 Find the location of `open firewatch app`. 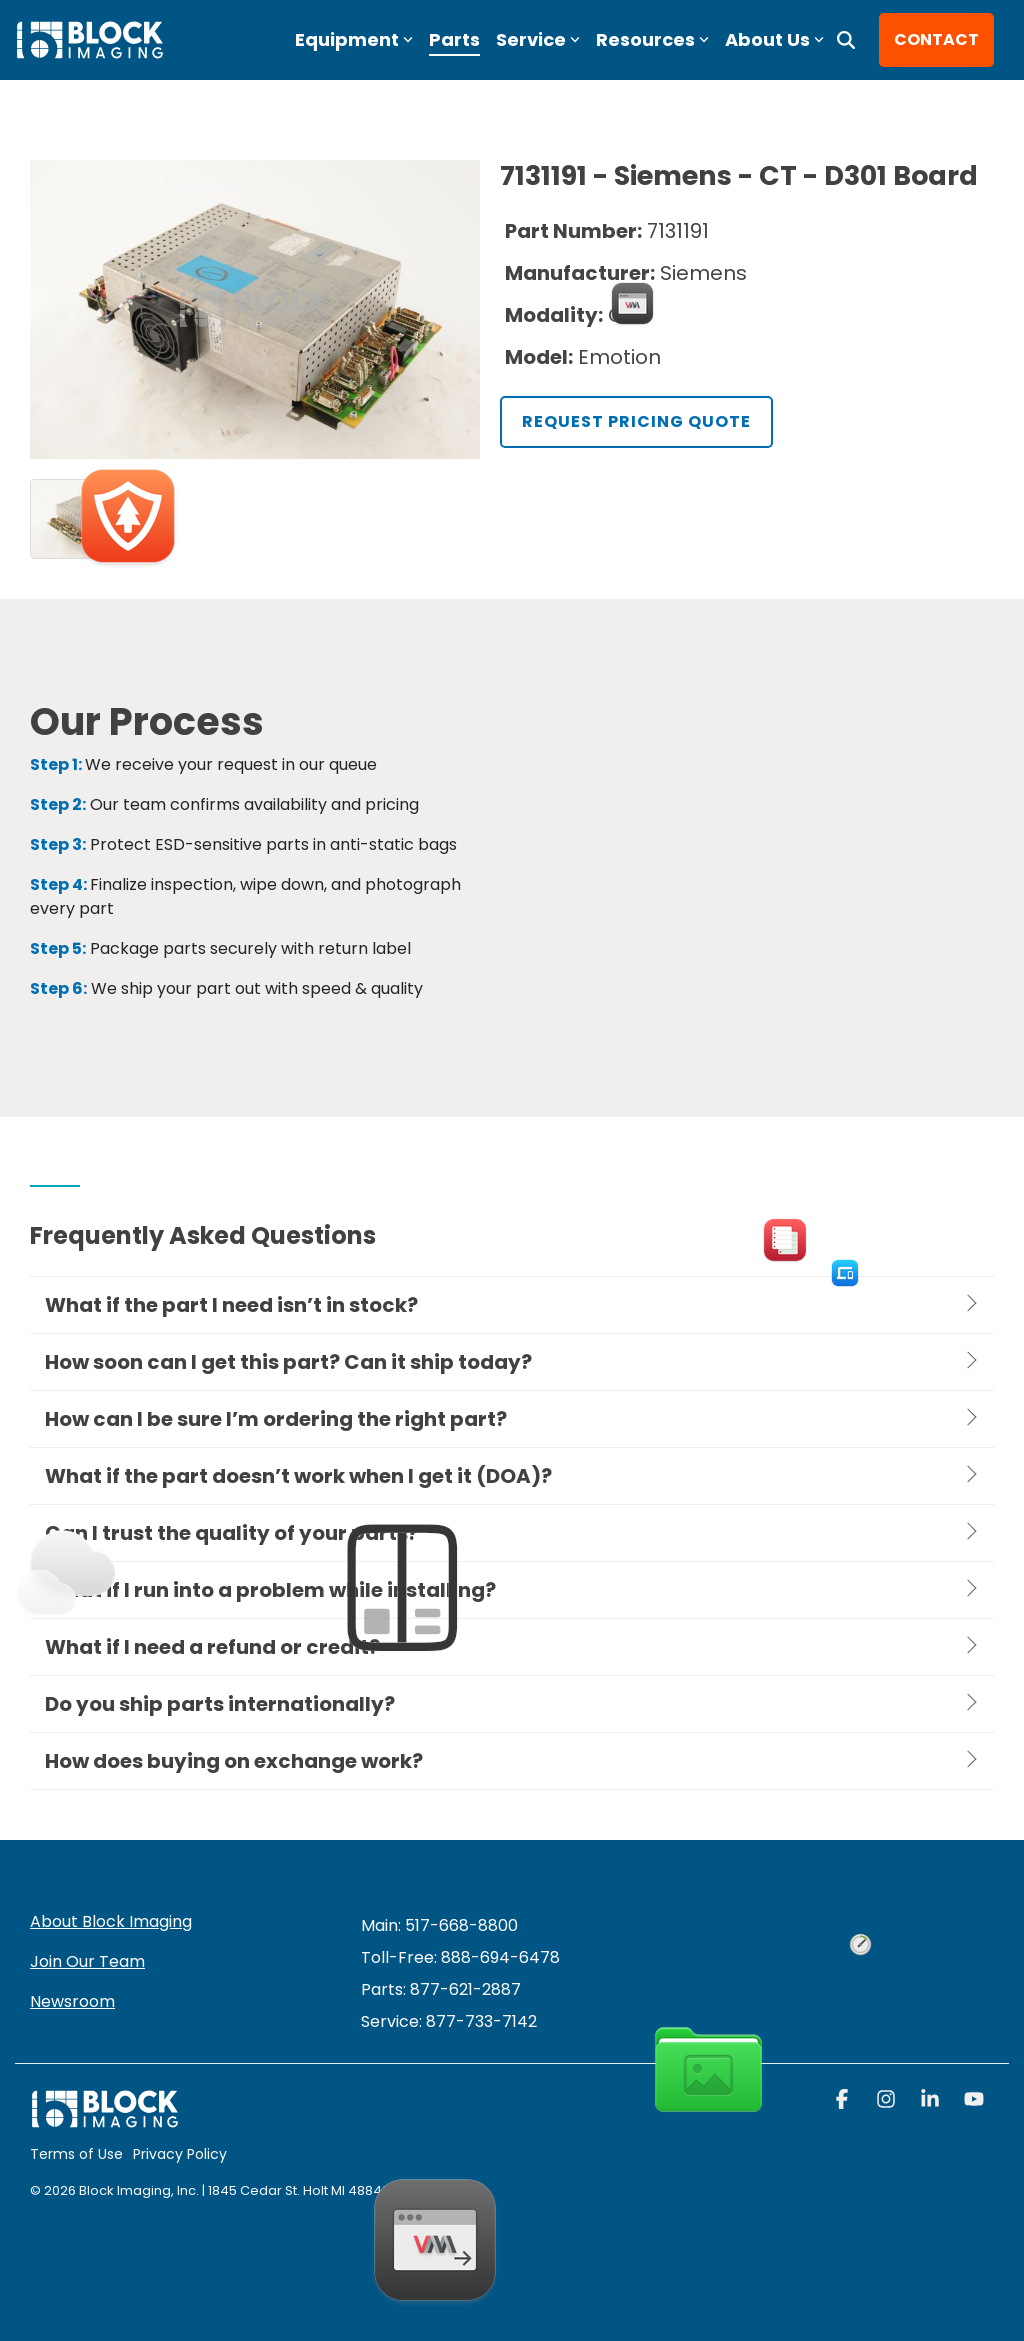

open firewatch app is located at coordinates (128, 516).